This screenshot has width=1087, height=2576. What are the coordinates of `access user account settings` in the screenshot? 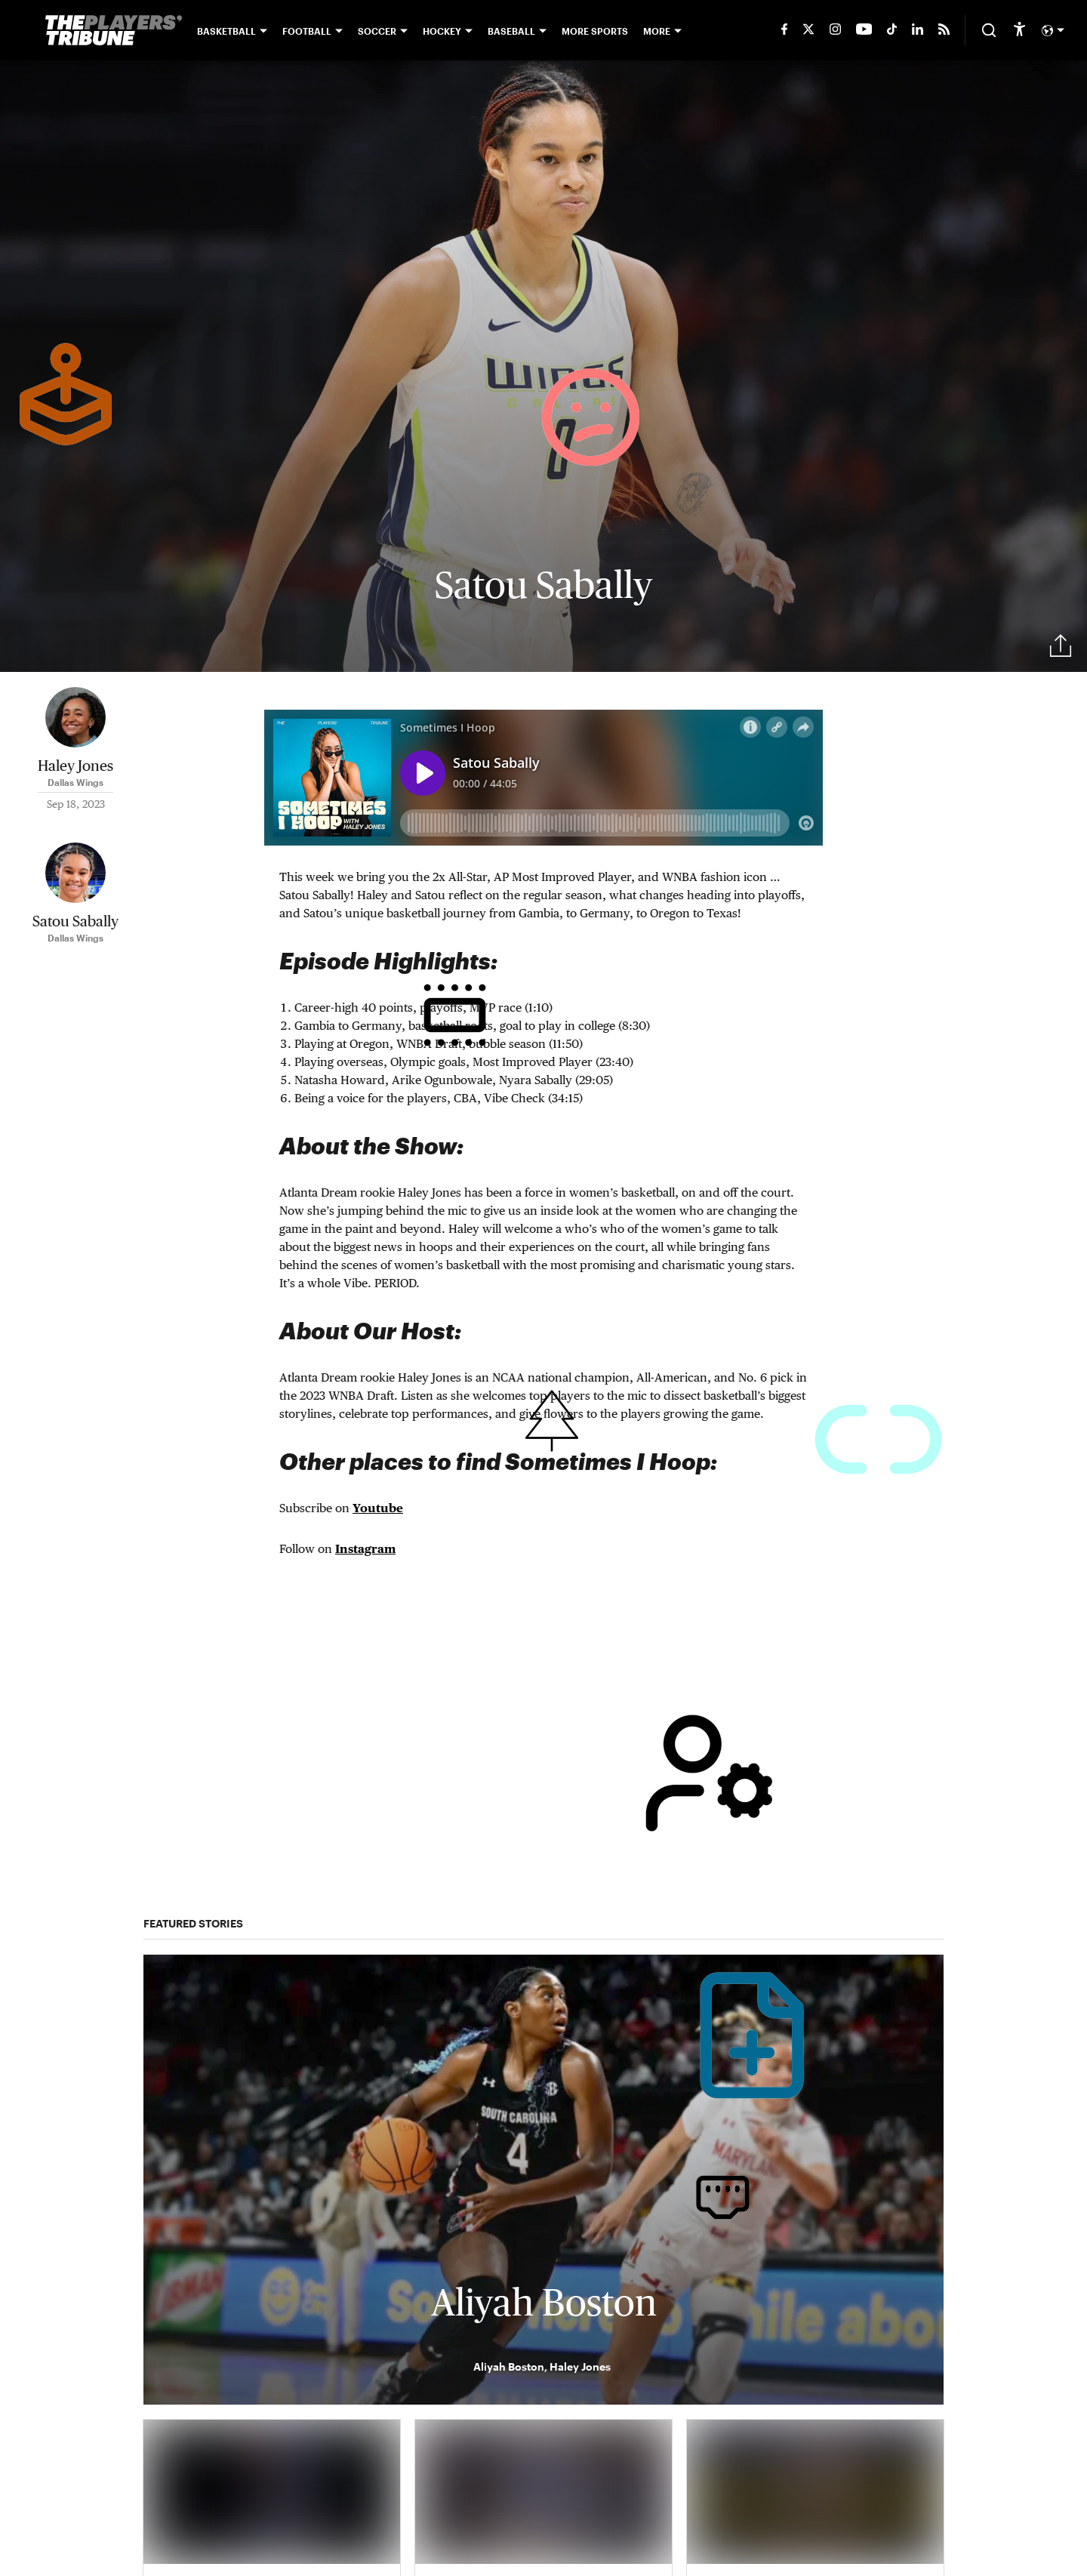 It's located at (710, 1773).